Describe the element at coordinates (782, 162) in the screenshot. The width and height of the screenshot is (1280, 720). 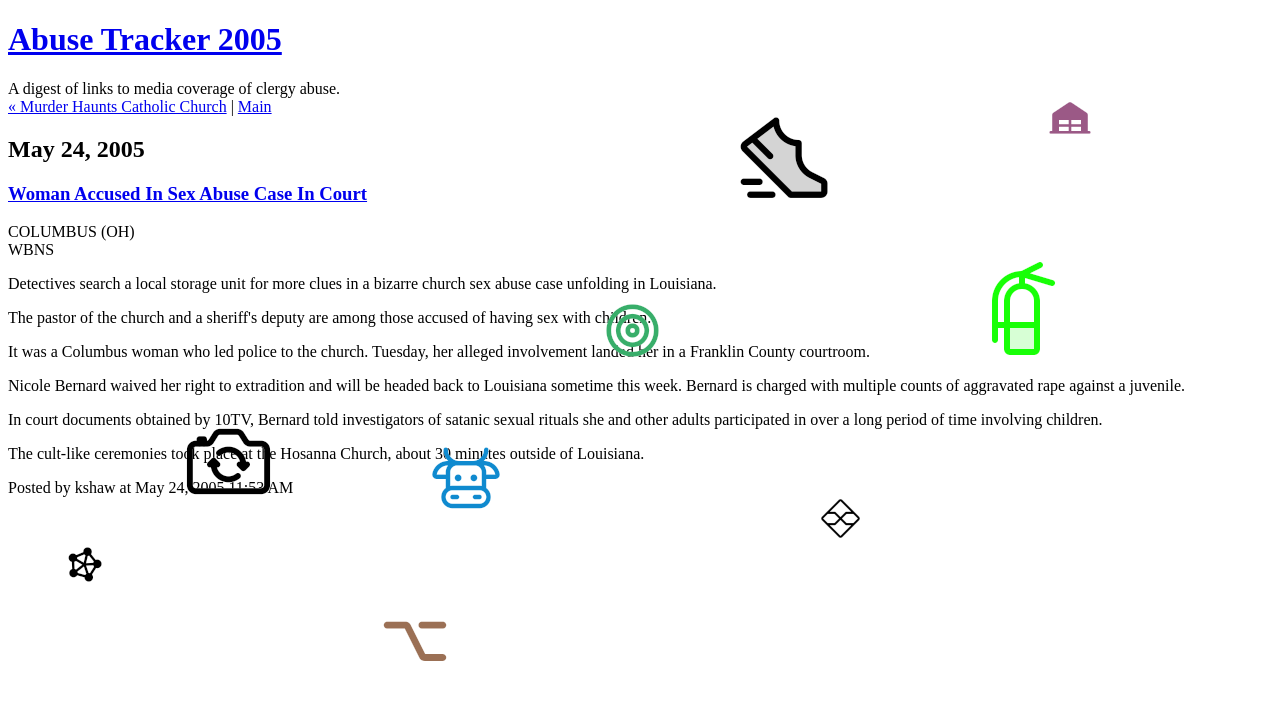
I see `start a run or workout activity` at that location.